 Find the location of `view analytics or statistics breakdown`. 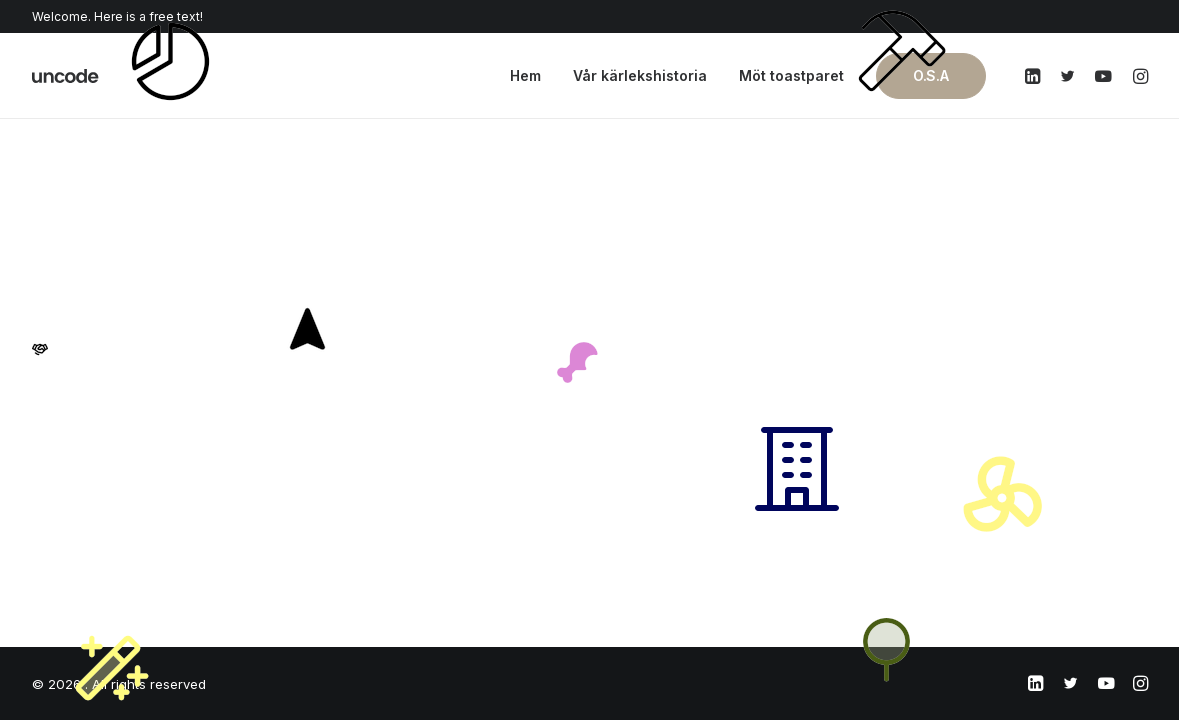

view analytics or statistics breakdown is located at coordinates (170, 61).